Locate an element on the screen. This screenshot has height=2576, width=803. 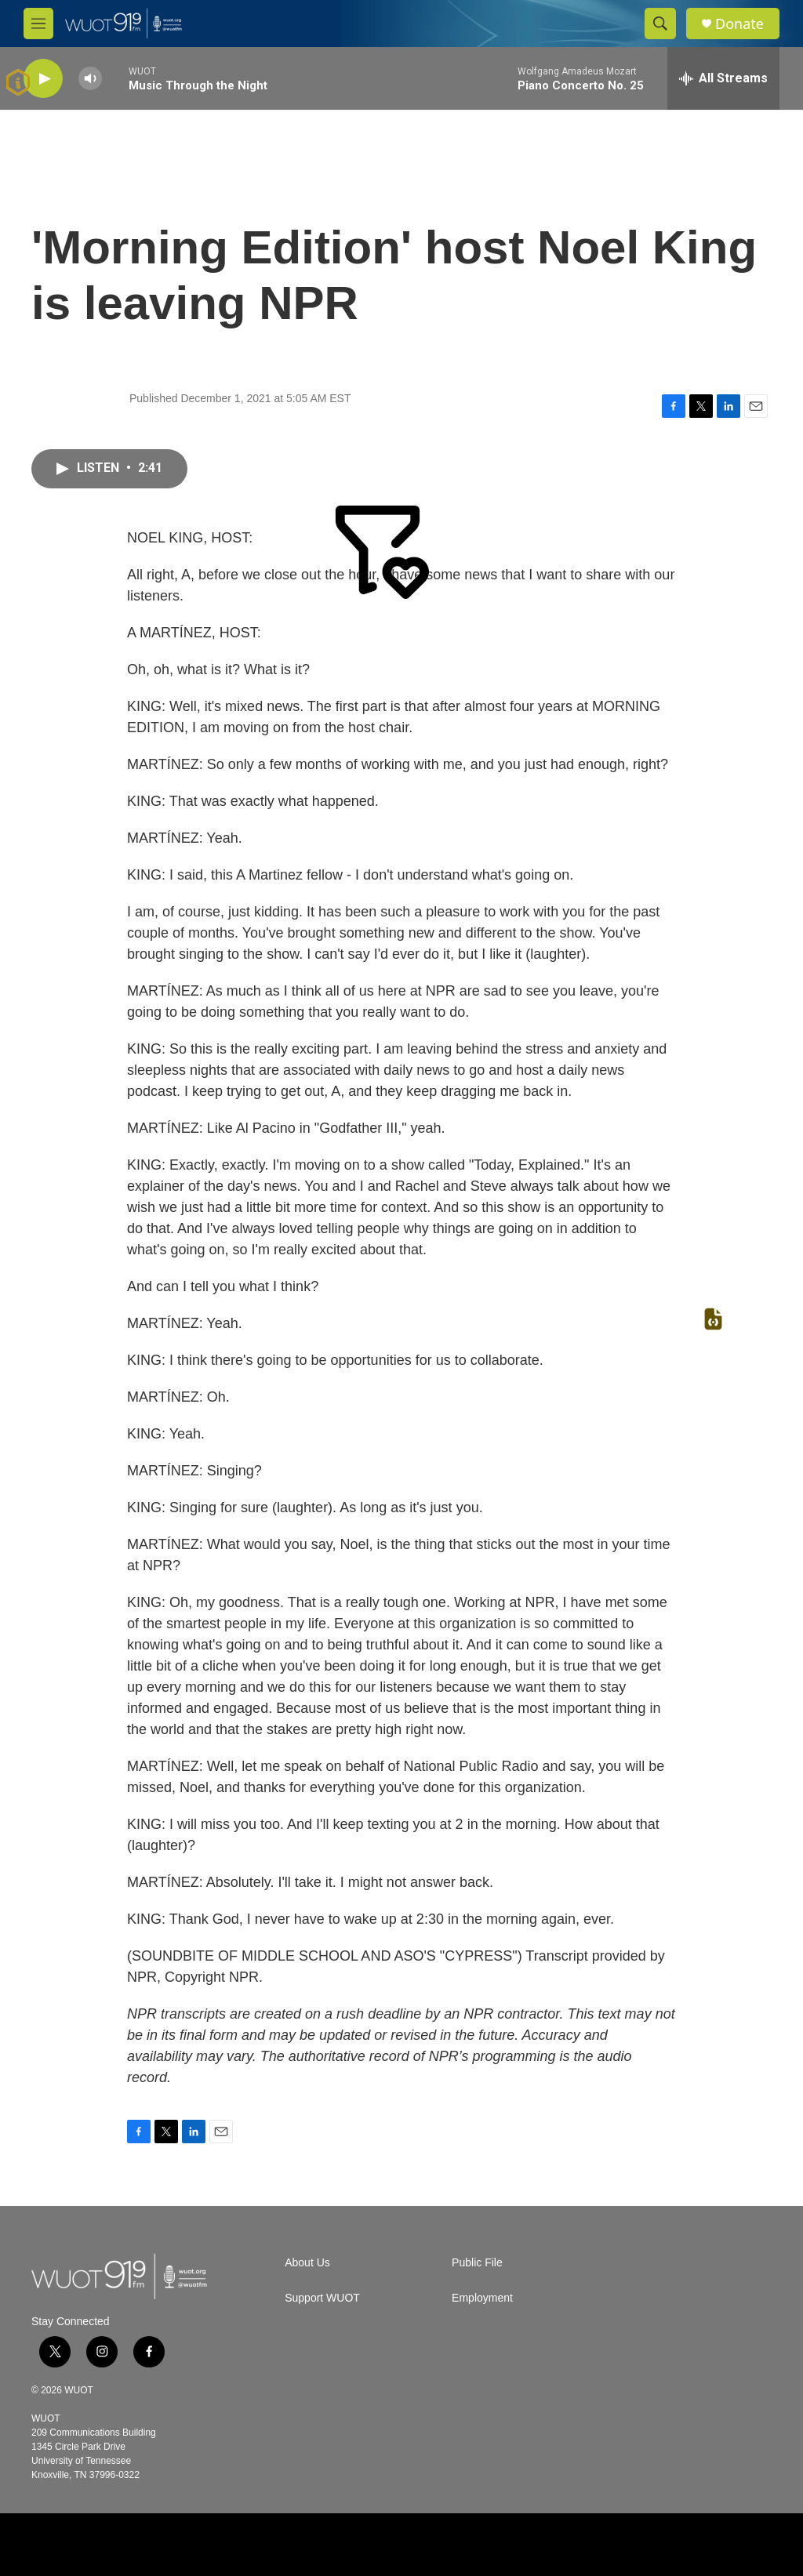
filter by favorites is located at coordinates (377, 547).